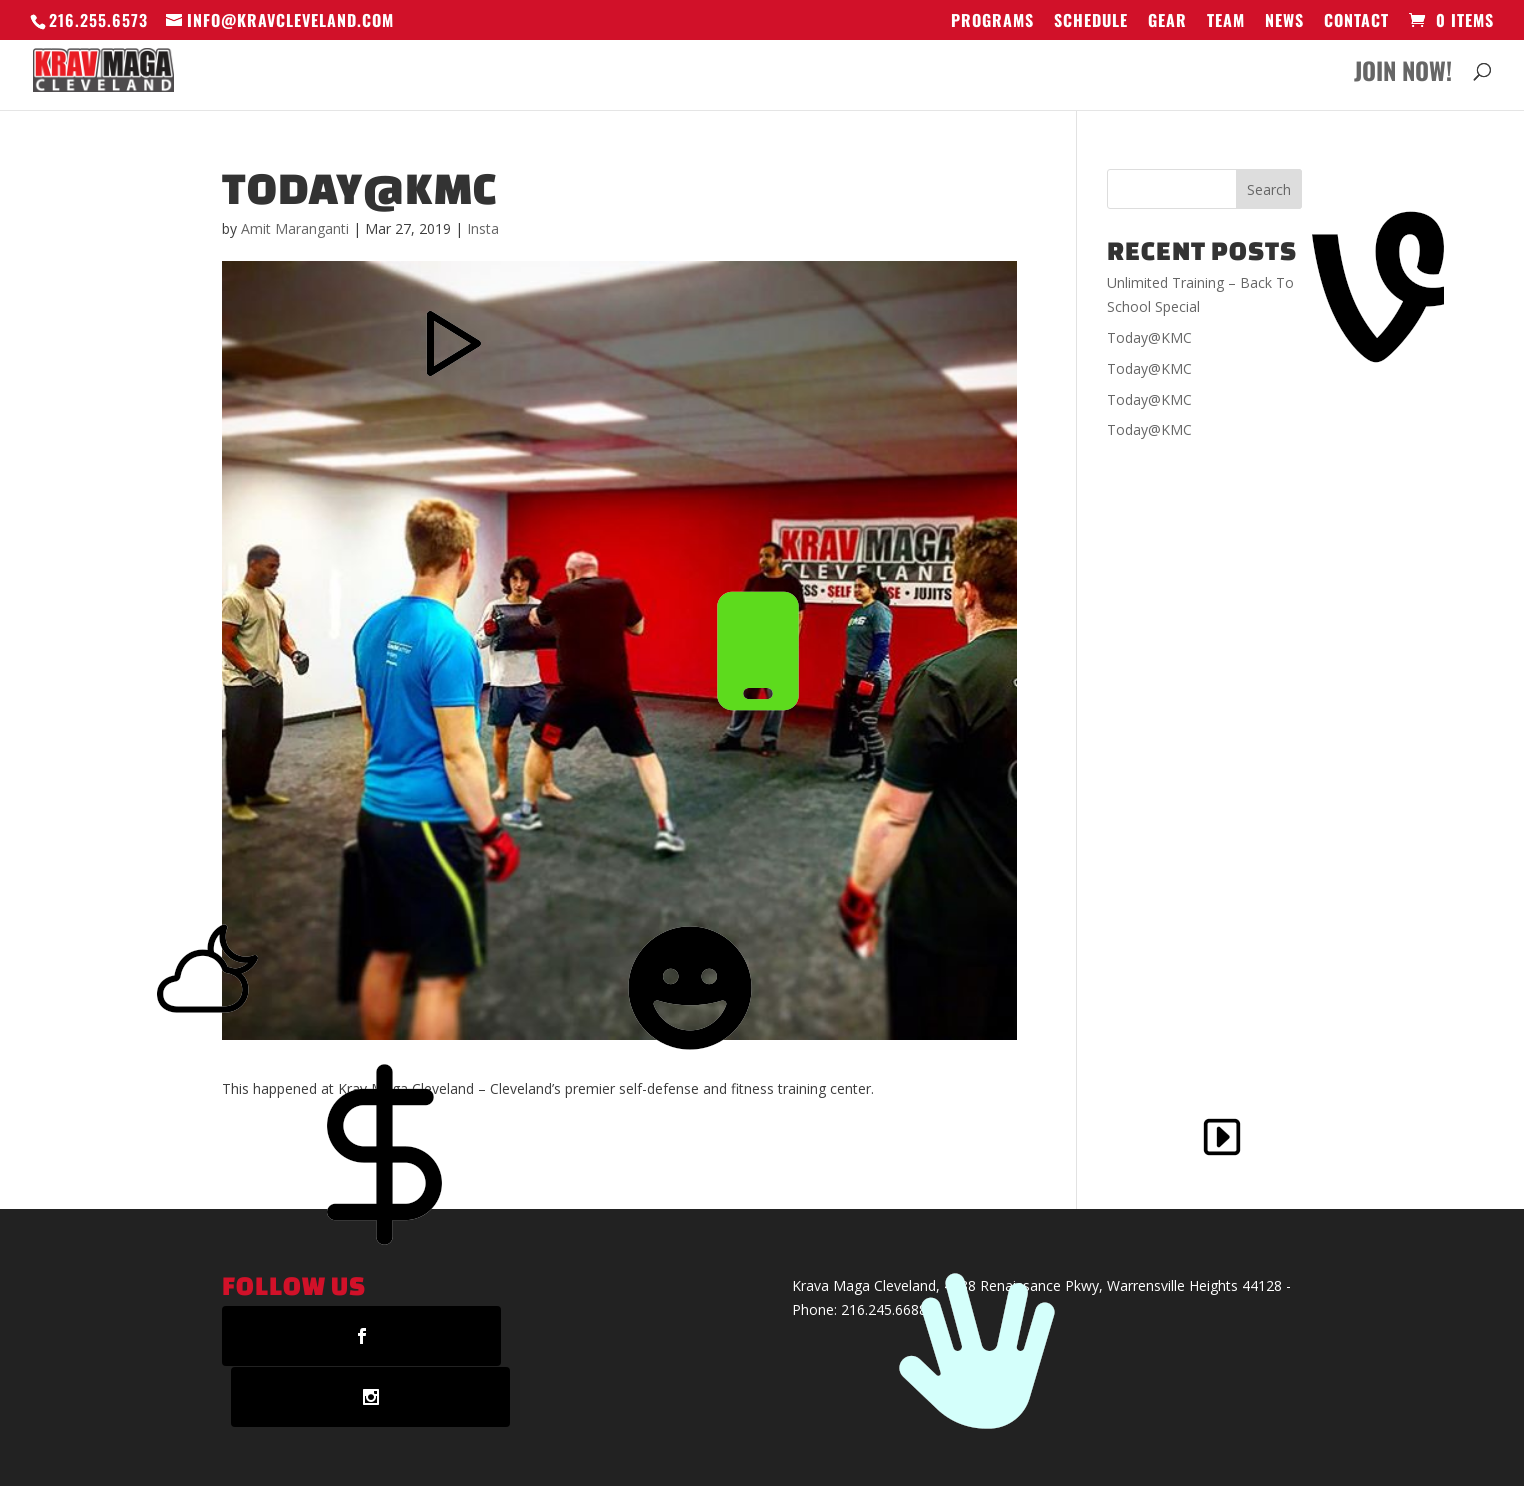 The width and height of the screenshot is (1524, 1486). What do you see at coordinates (207, 968) in the screenshot?
I see `indicates cloudy night weather conditions` at bounding box center [207, 968].